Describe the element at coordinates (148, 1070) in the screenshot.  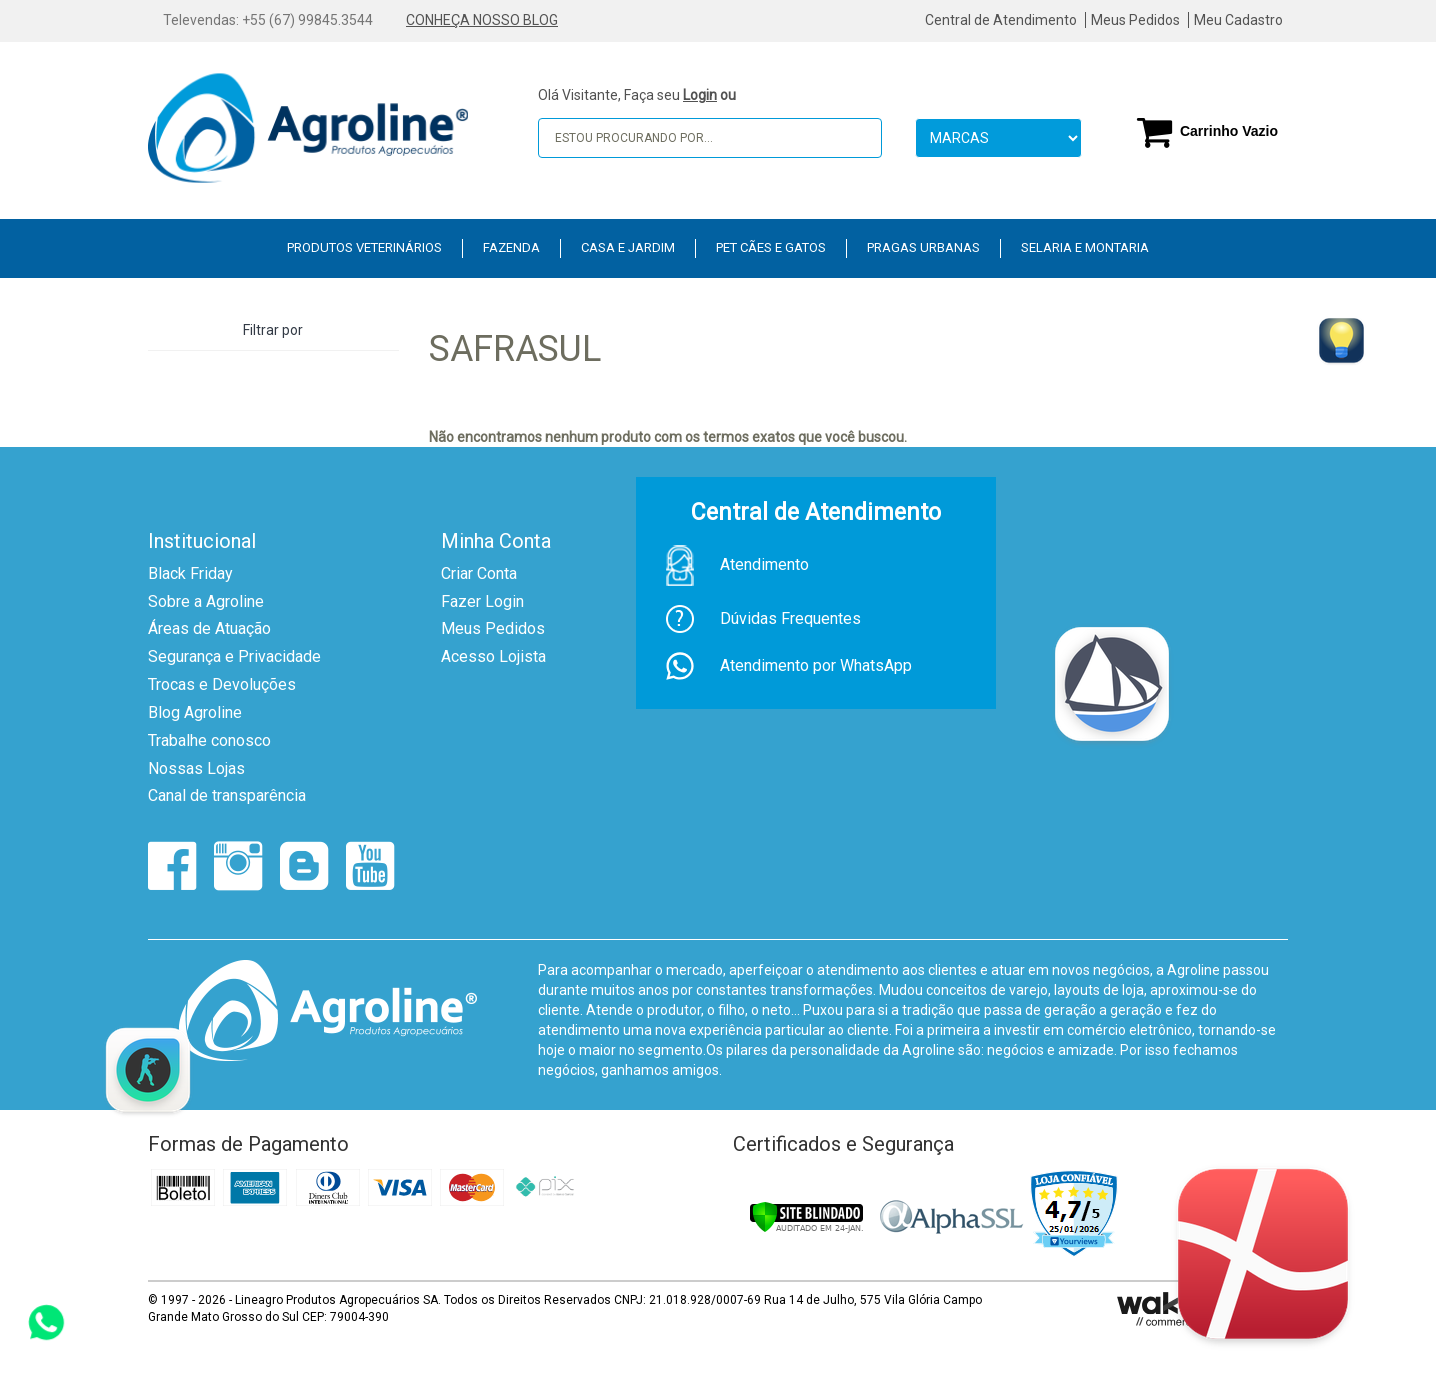
I see `open css editing application` at that location.